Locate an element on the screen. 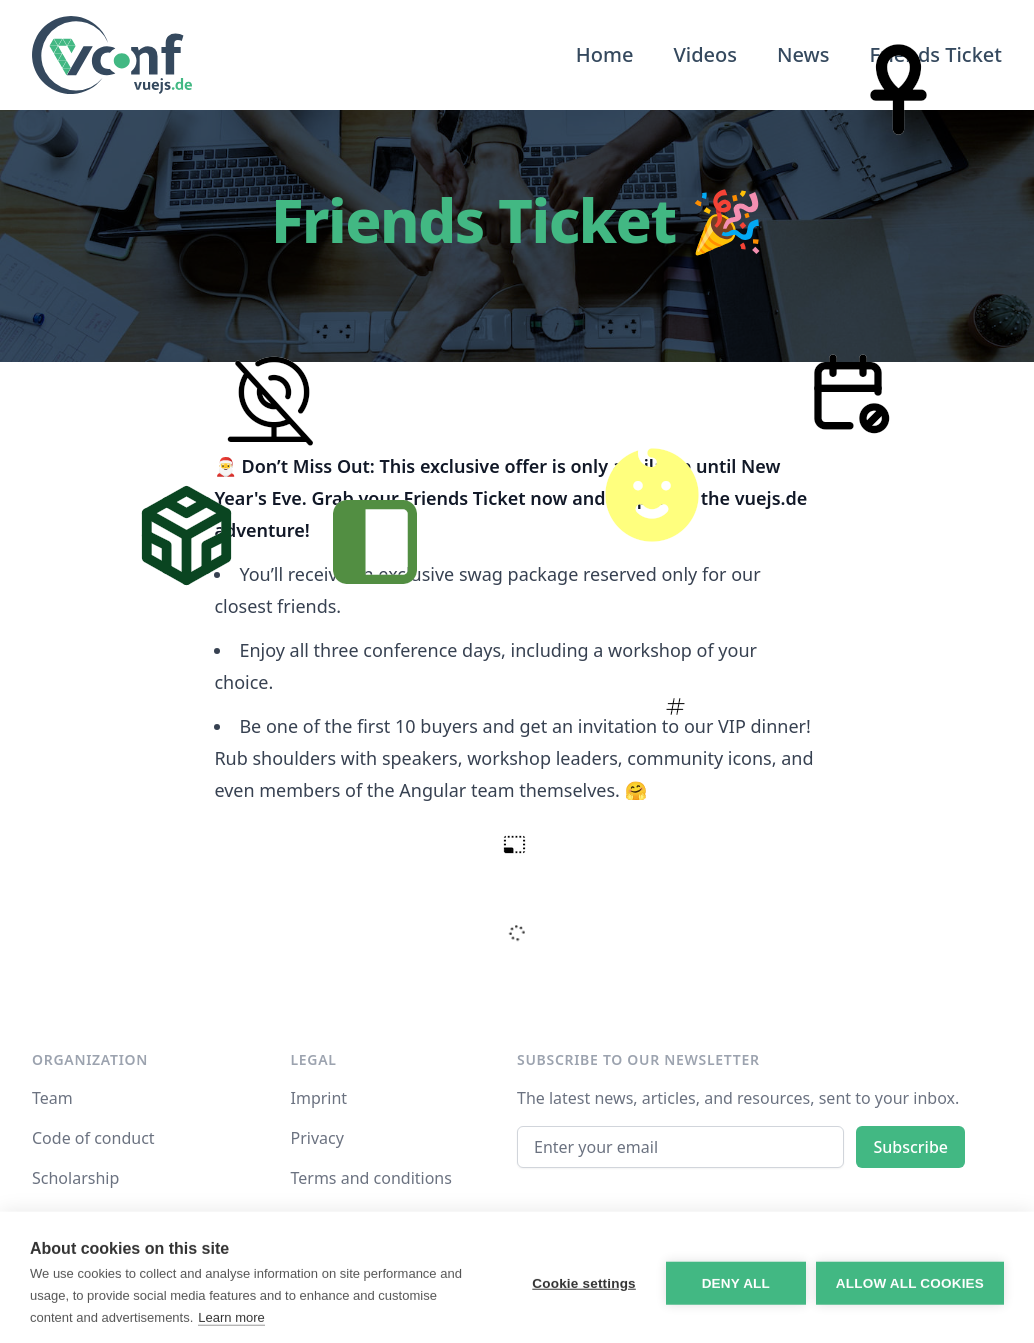 The image size is (1034, 1343). view or browse hashtags is located at coordinates (675, 706).